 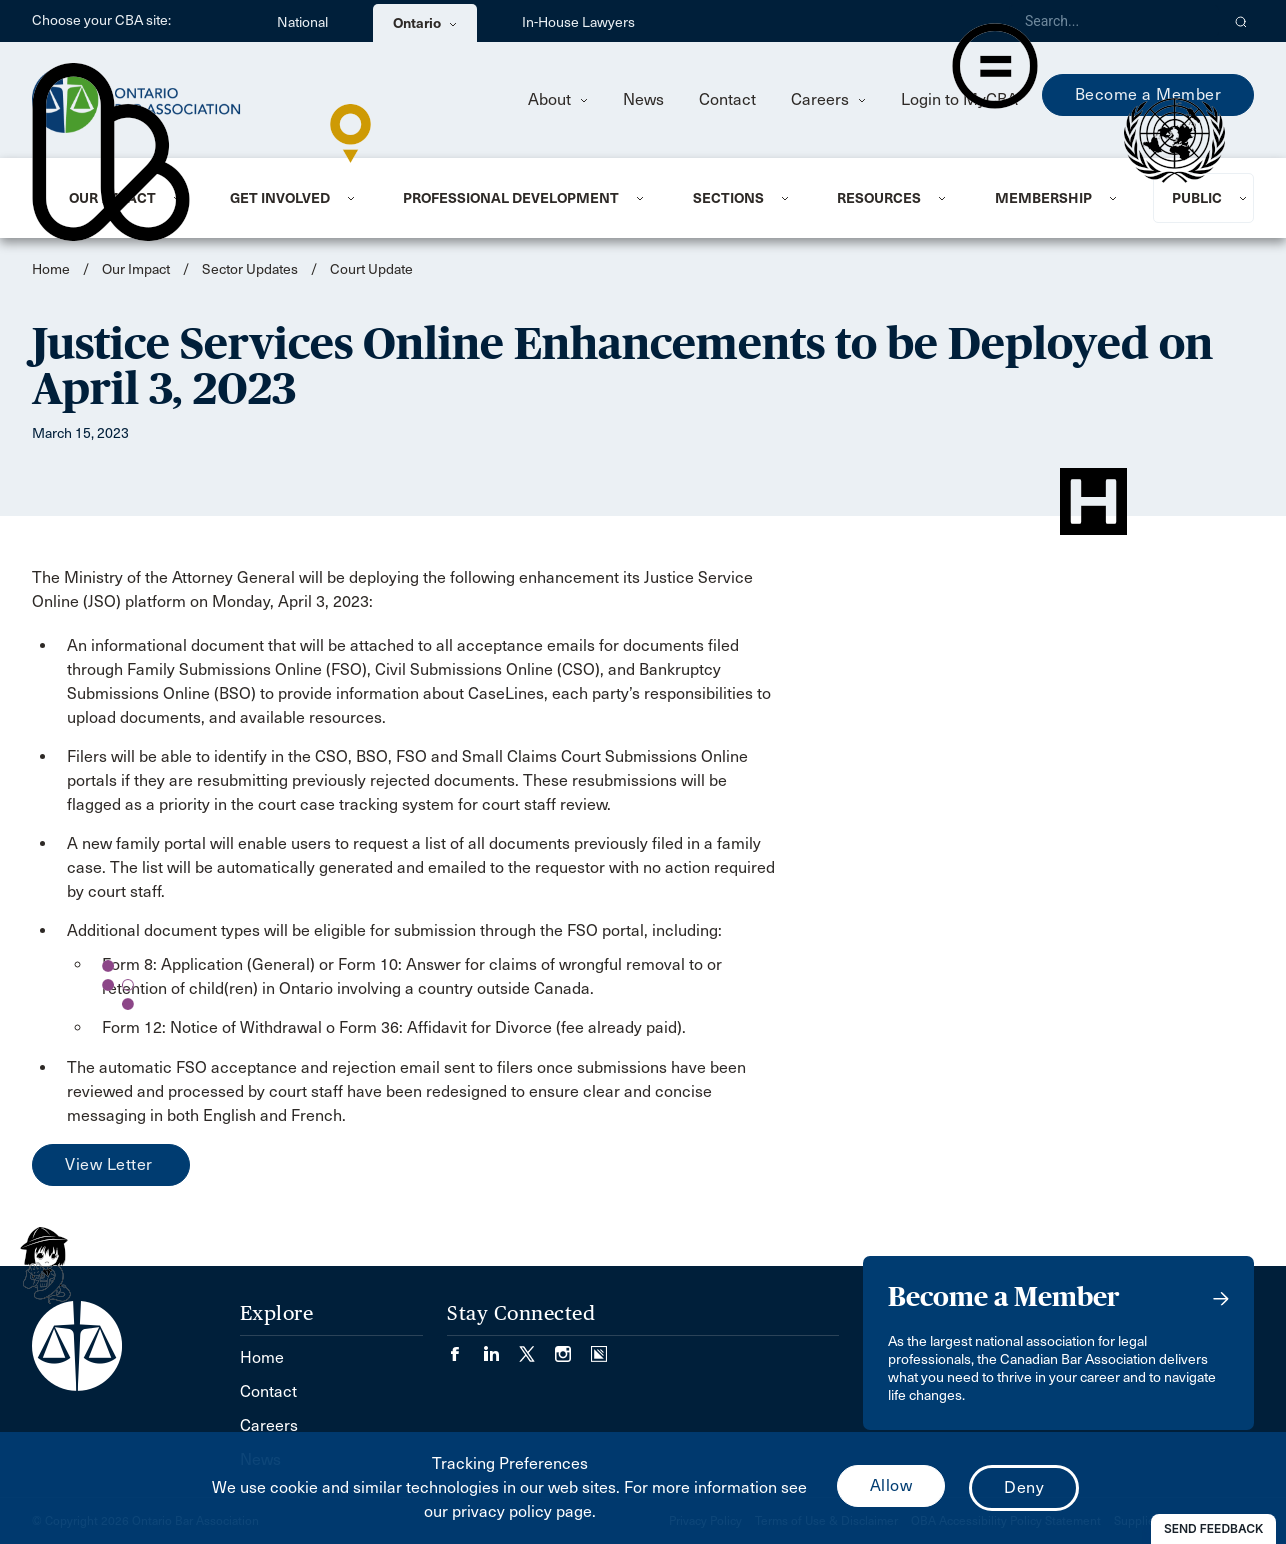 I want to click on united nations official logo, so click(x=1174, y=140).